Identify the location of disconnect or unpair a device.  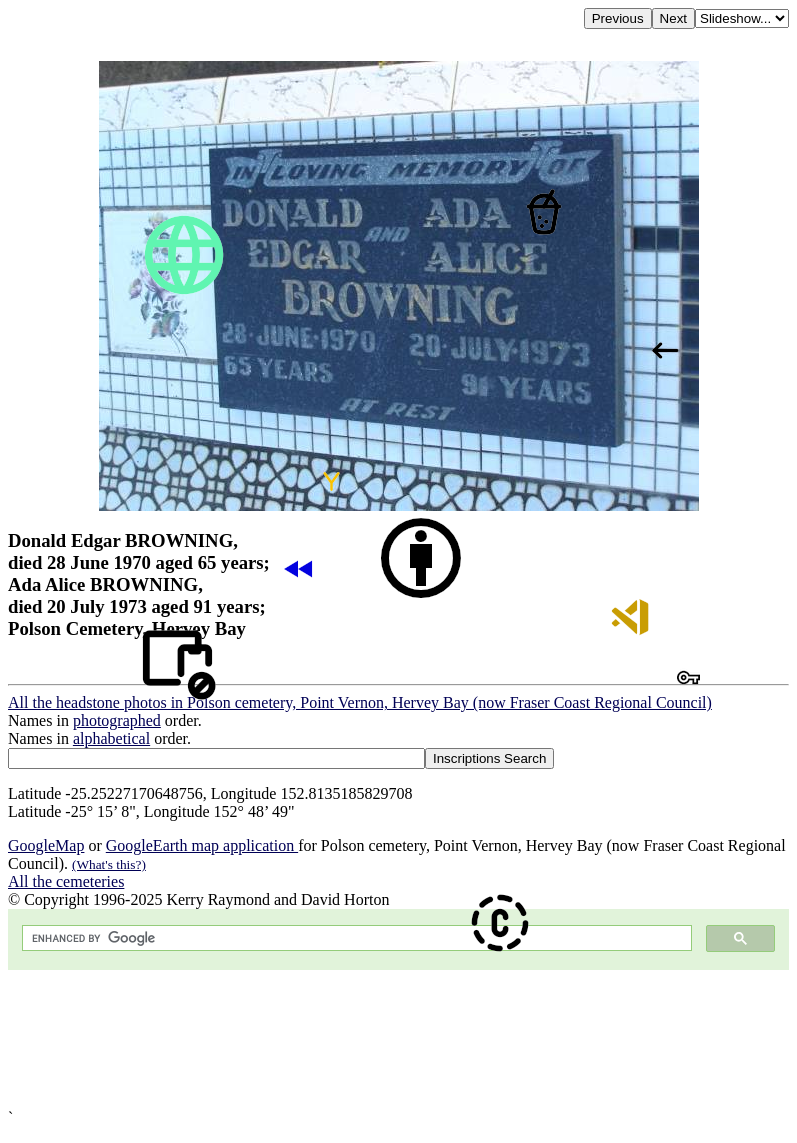
(177, 661).